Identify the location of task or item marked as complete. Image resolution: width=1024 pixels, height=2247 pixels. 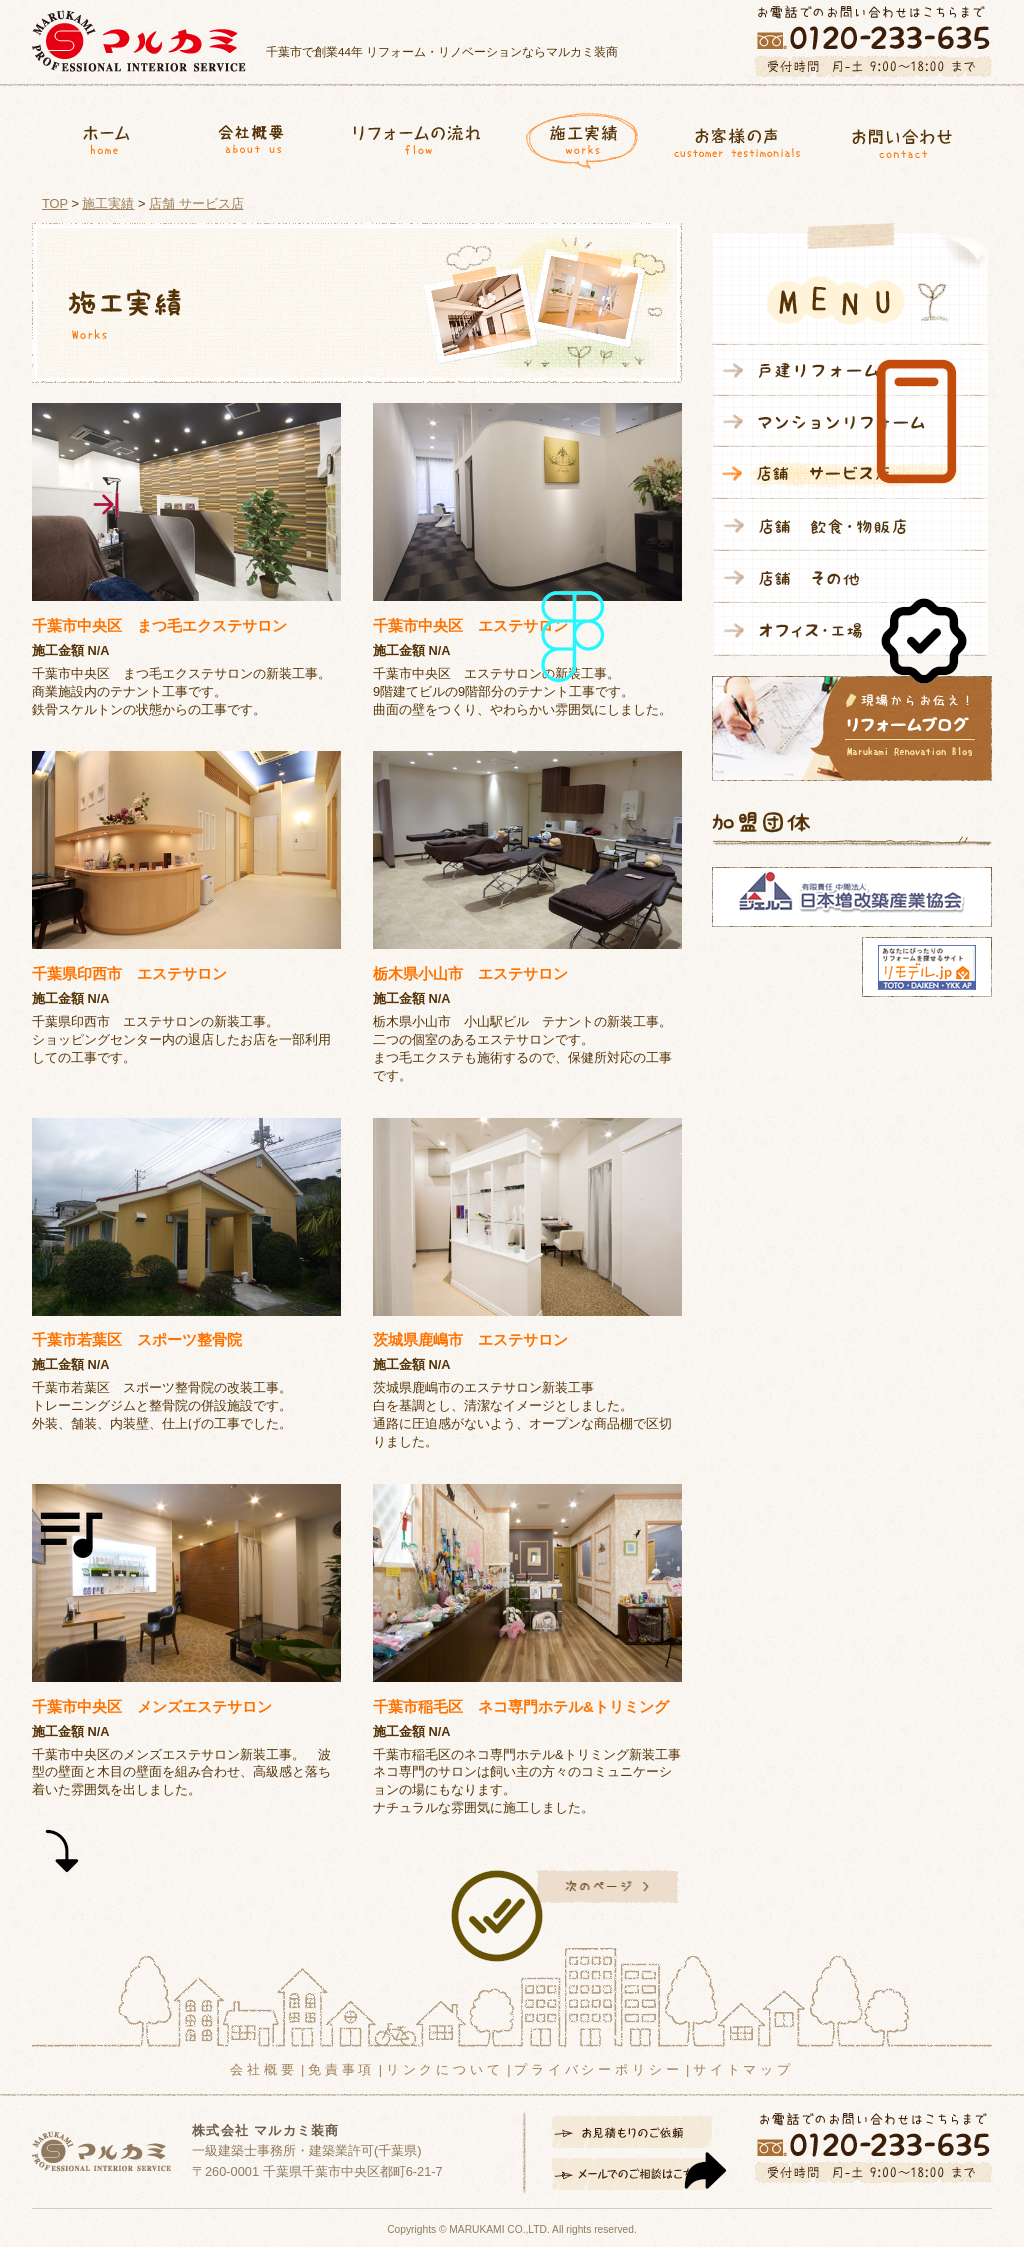
(497, 1916).